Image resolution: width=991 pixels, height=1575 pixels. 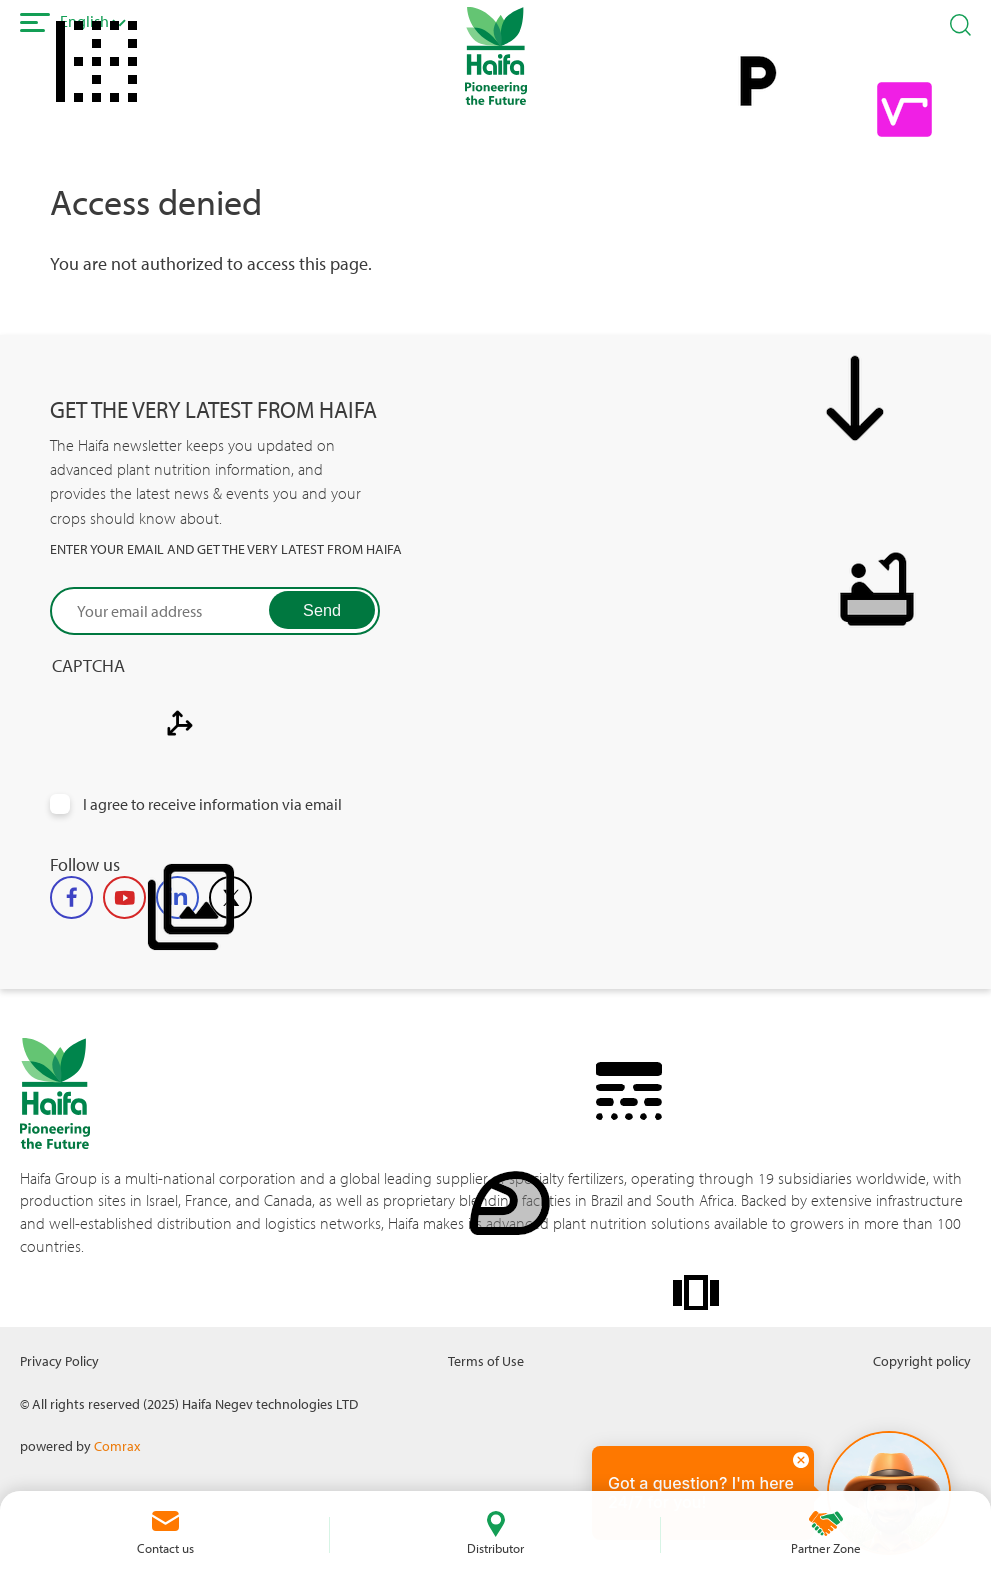 I want to click on adjust text line spacing or density, so click(x=629, y=1091).